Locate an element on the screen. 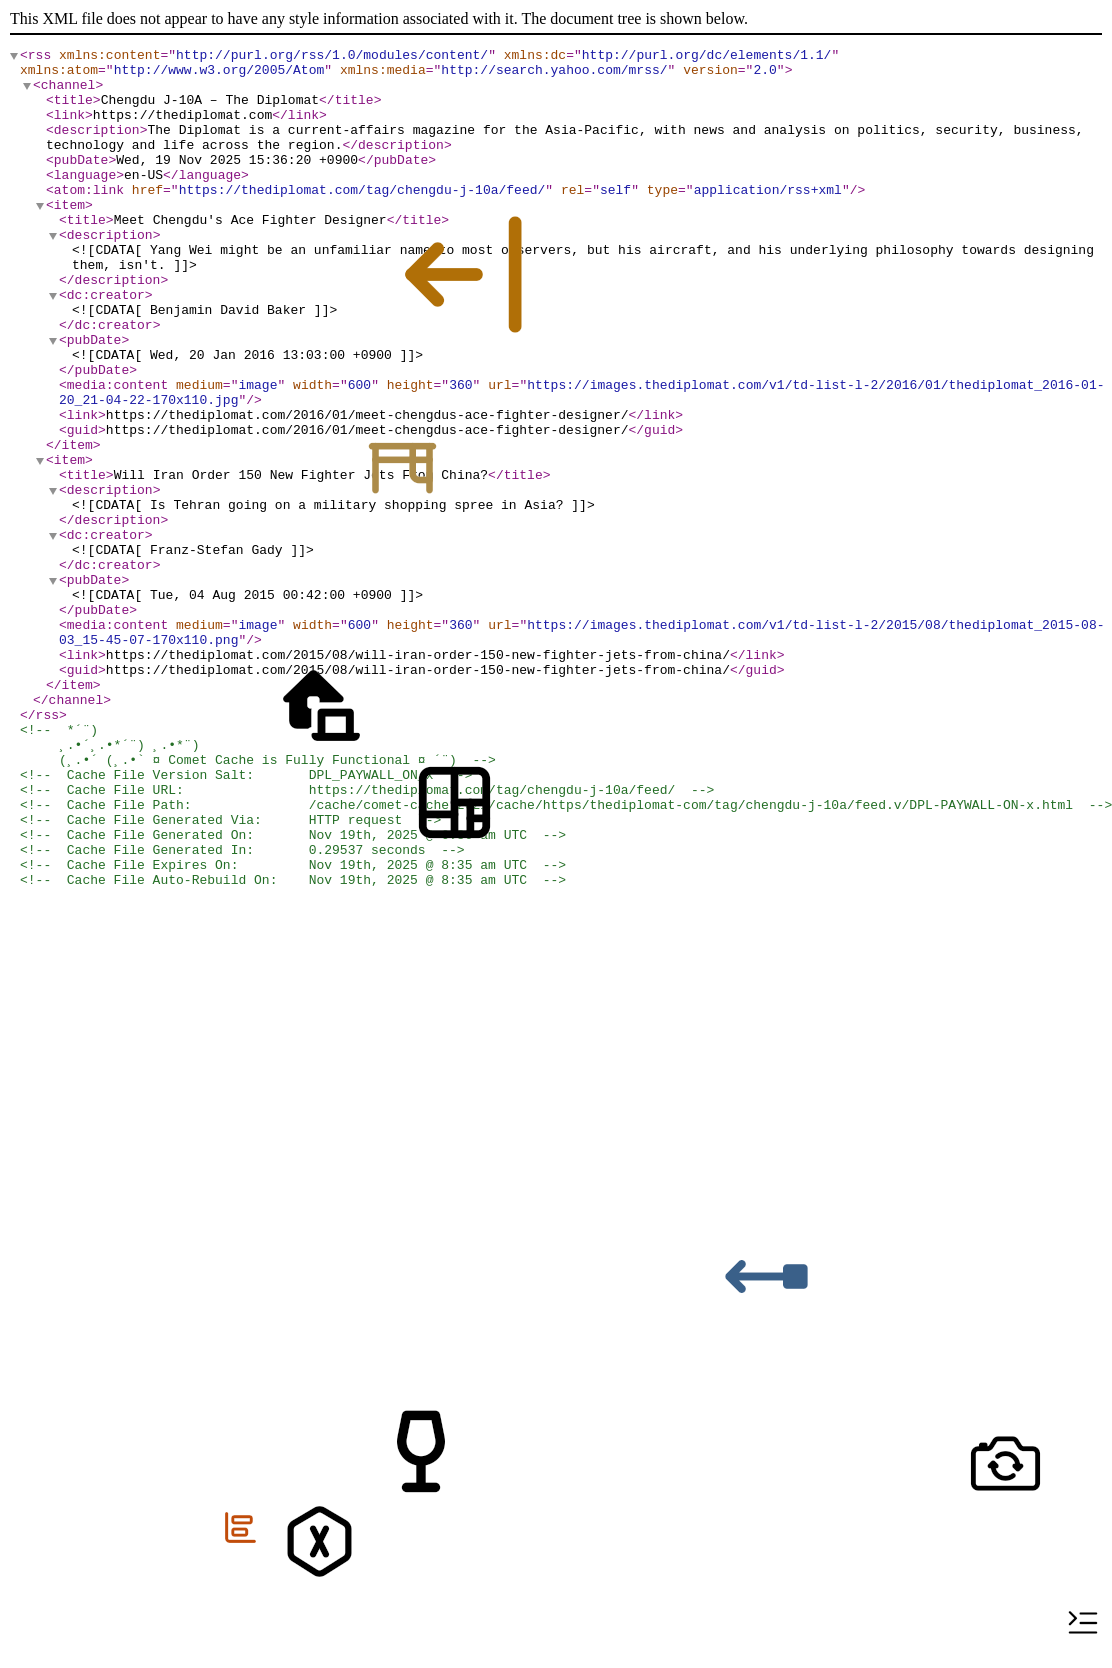  view treemap visualization is located at coordinates (454, 802).